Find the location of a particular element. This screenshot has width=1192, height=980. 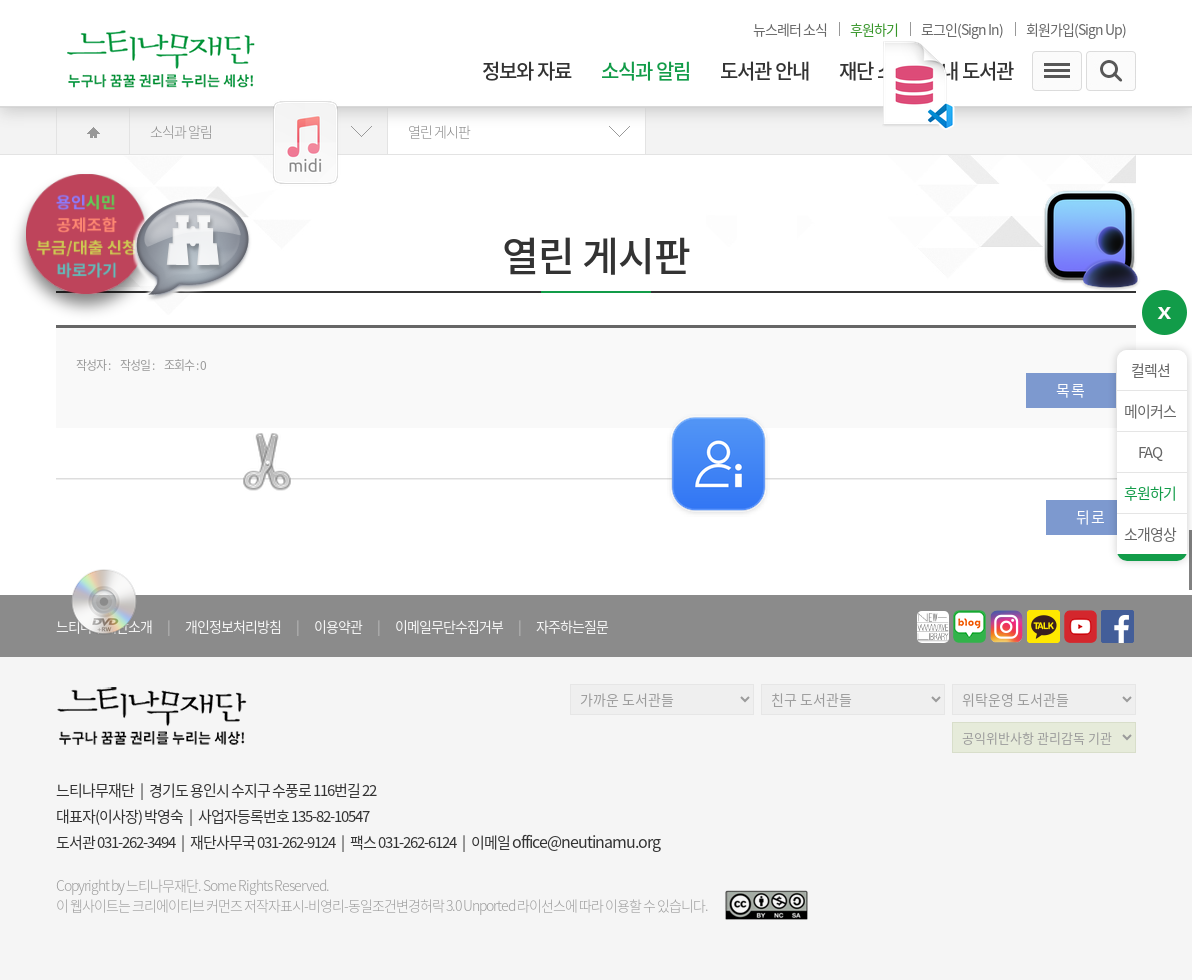

open sql database file in Visual Studio Code is located at coordinates (915, 85).